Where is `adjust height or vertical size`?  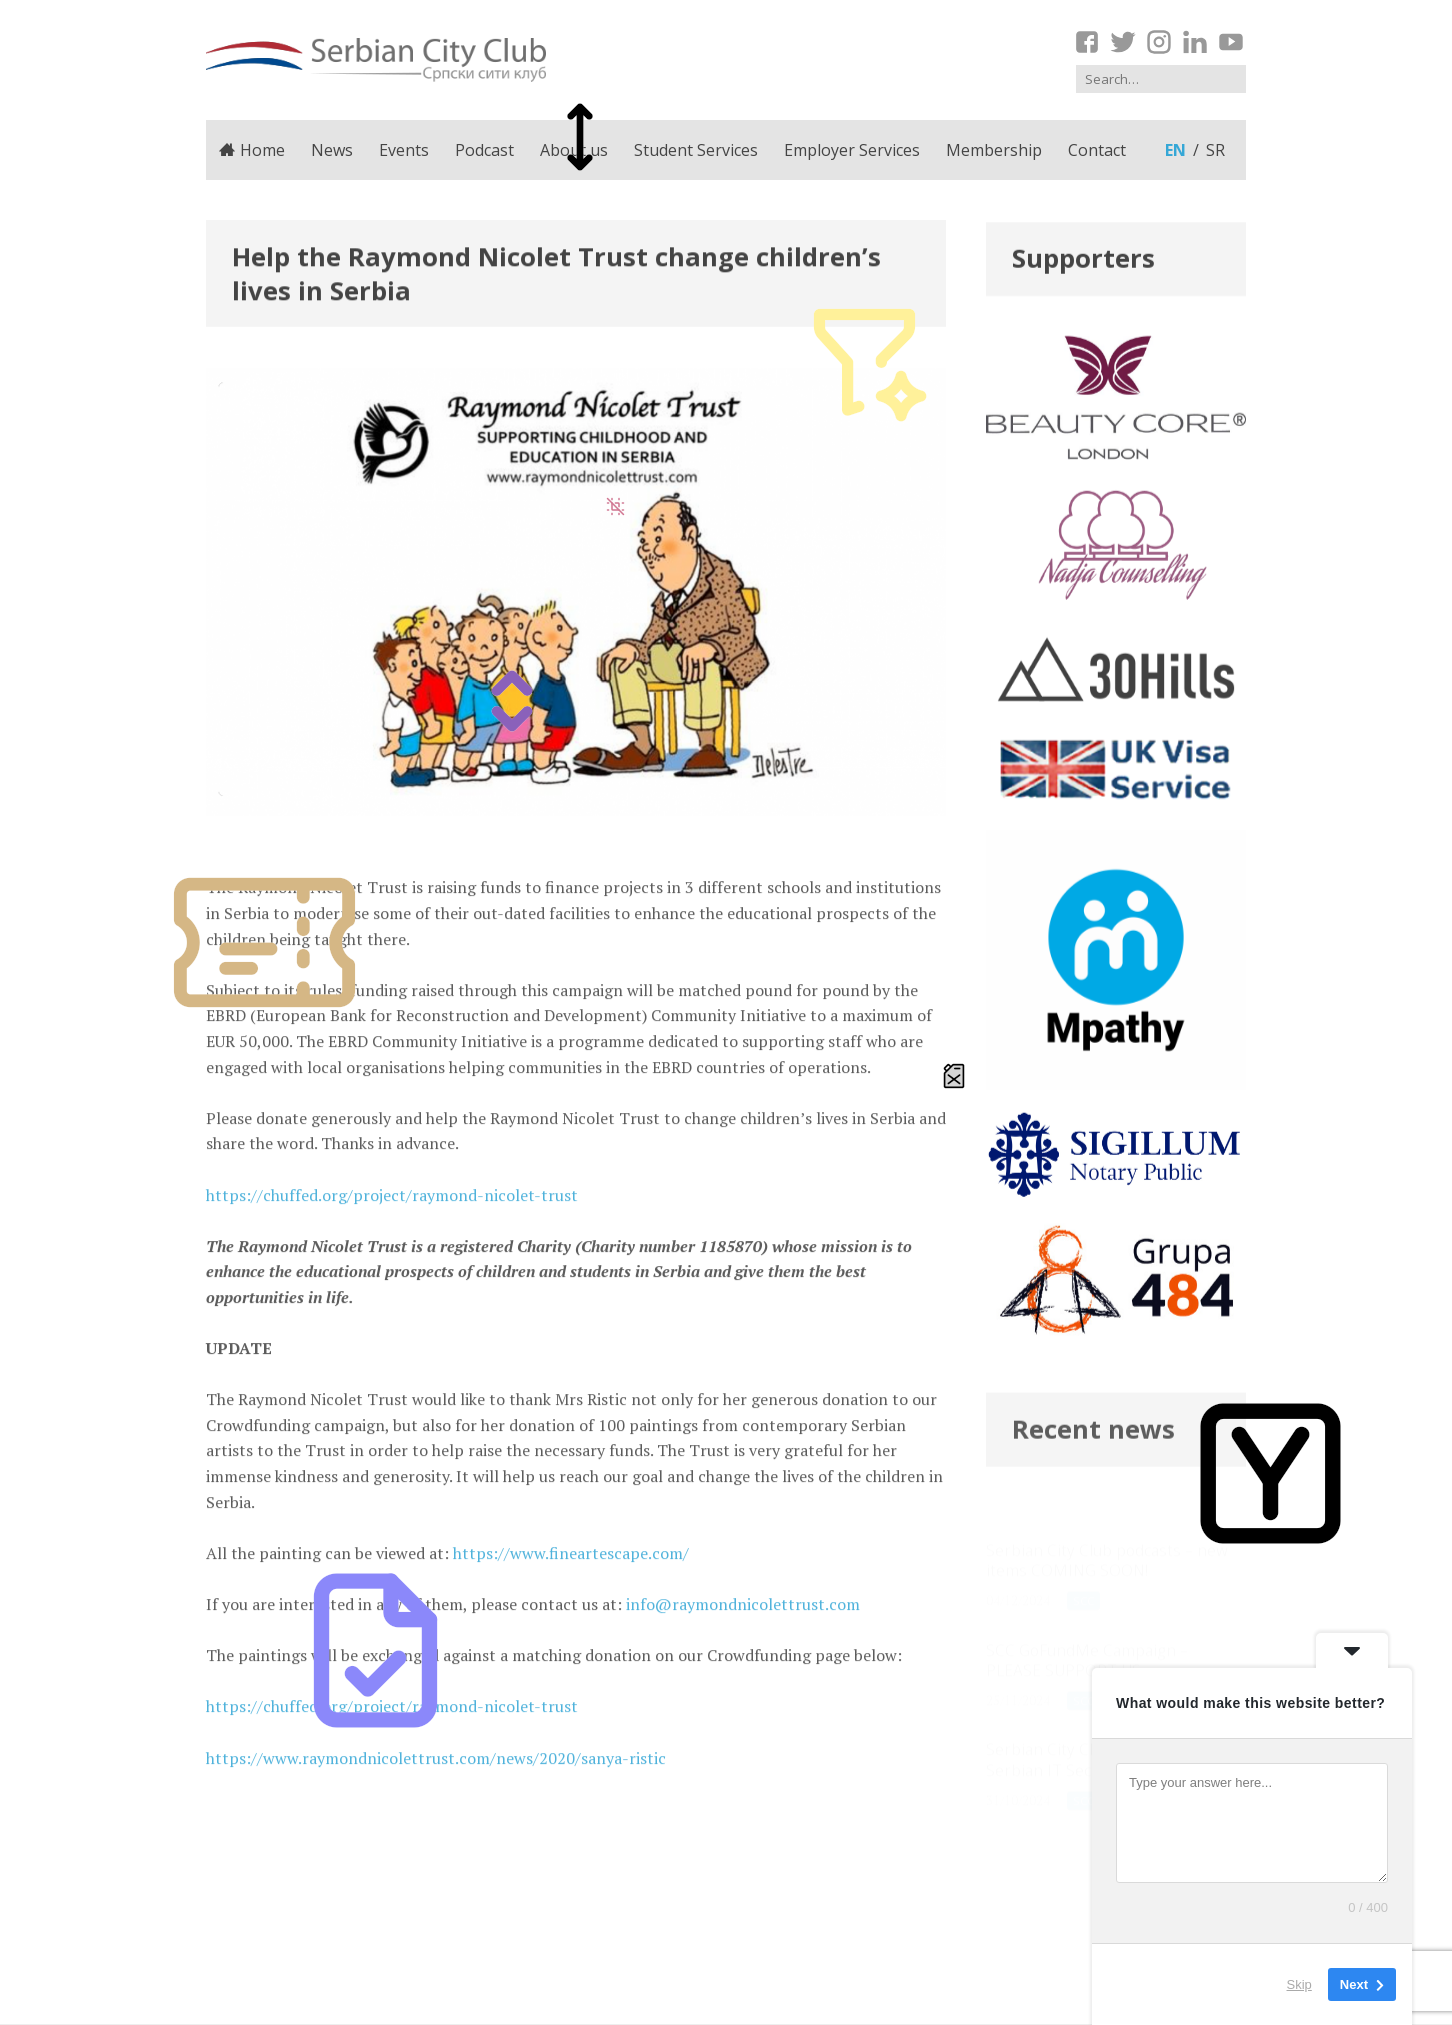
adjust height or vertical size is located at coordinates (580, 137).